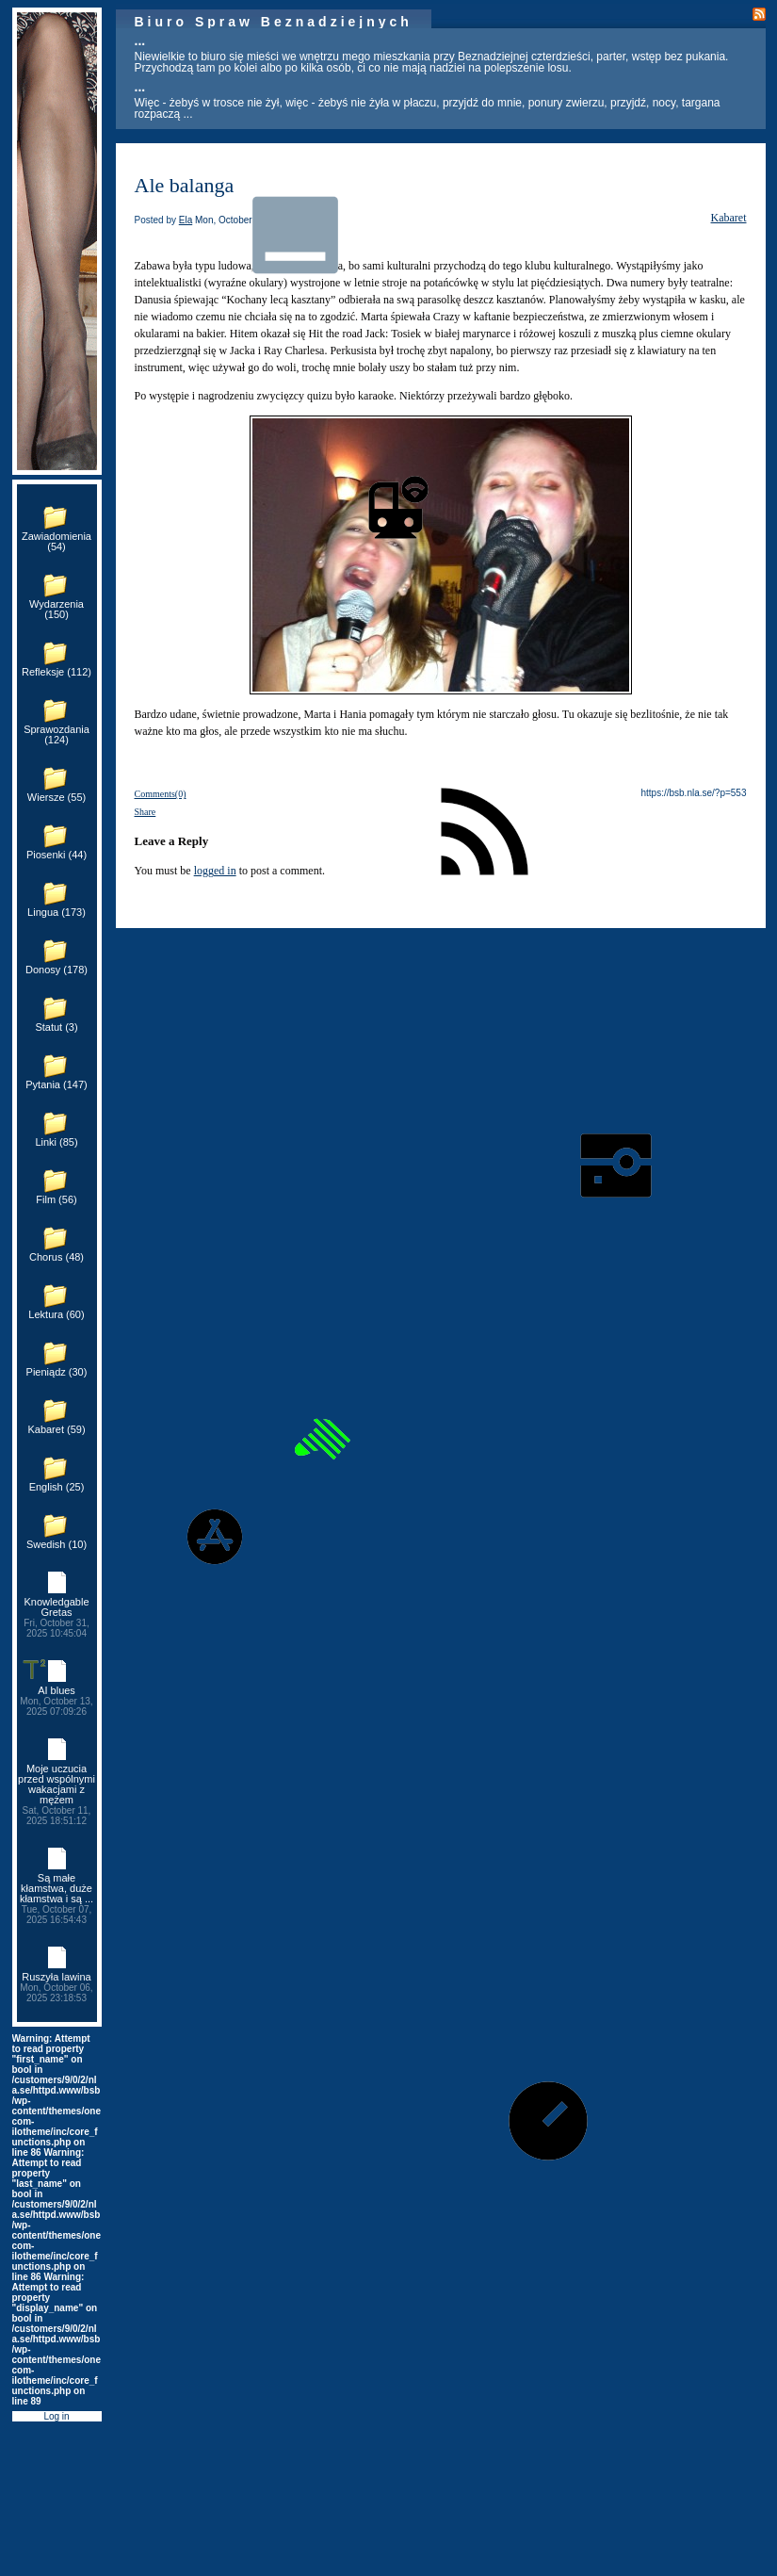  Describe the element at coordinates (322, 1439) in the screenshot. I see `open zebpay cryptocurrency exchange app` at that location.